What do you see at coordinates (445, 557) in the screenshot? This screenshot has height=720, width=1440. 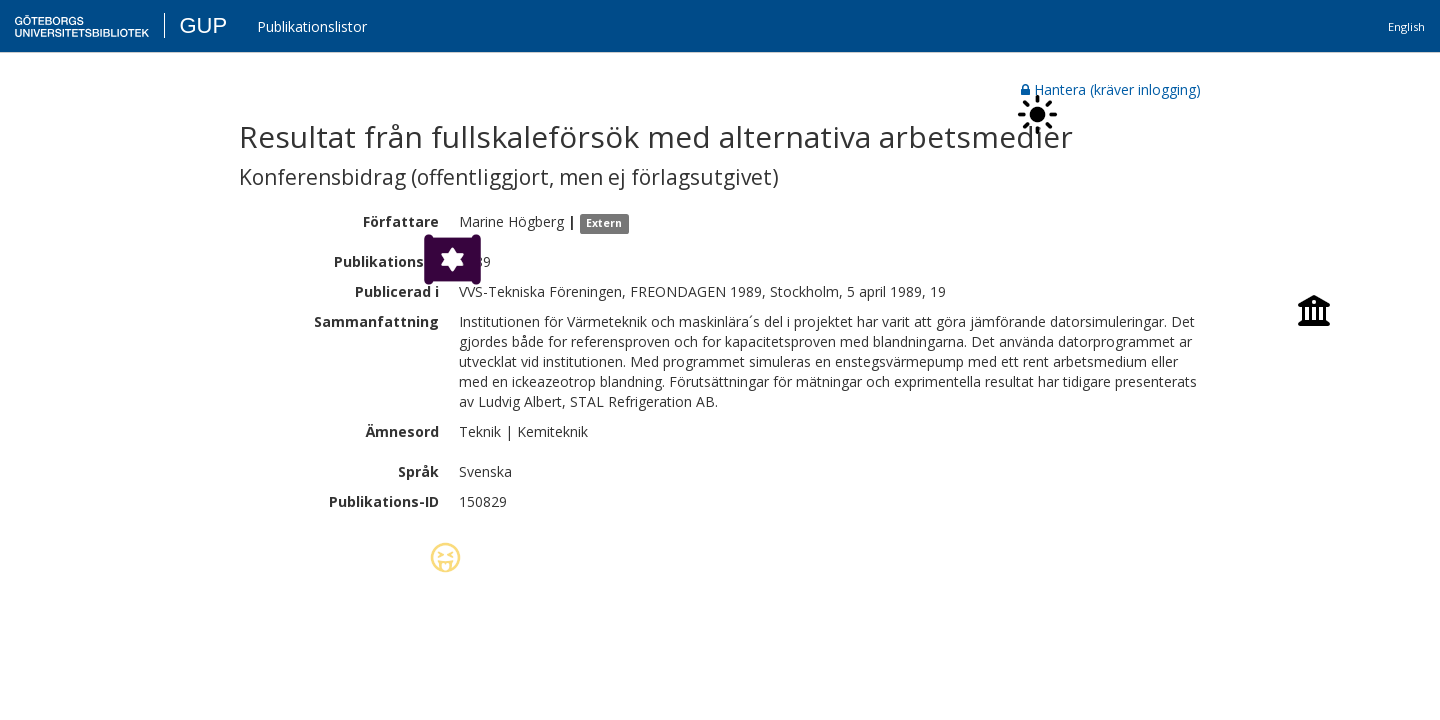 I see `insert a silly or playful emoji reaction` at bounding box center [445, 557].